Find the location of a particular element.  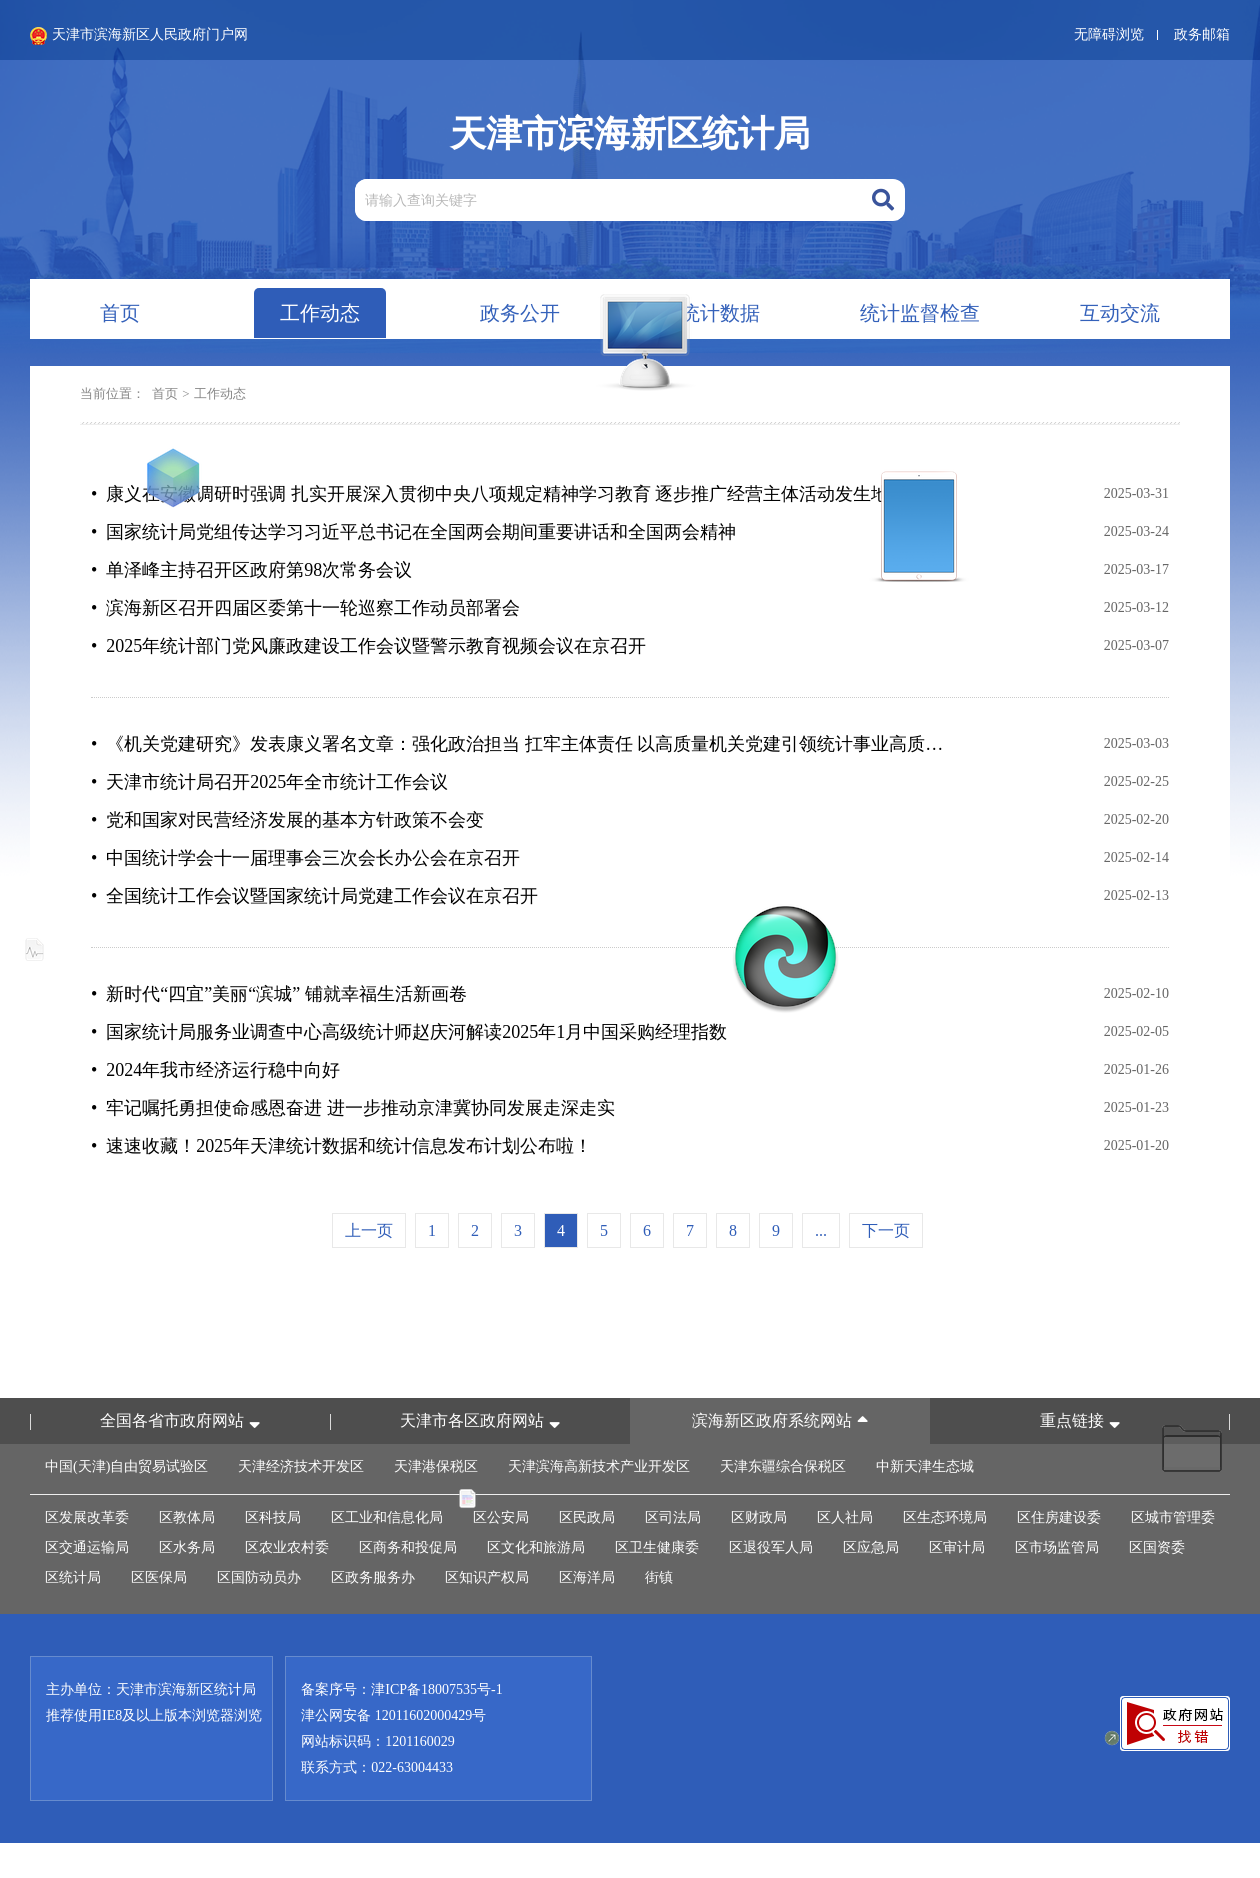

indicates an iMac G4 device in system settings is located at coordinates (645, 337).